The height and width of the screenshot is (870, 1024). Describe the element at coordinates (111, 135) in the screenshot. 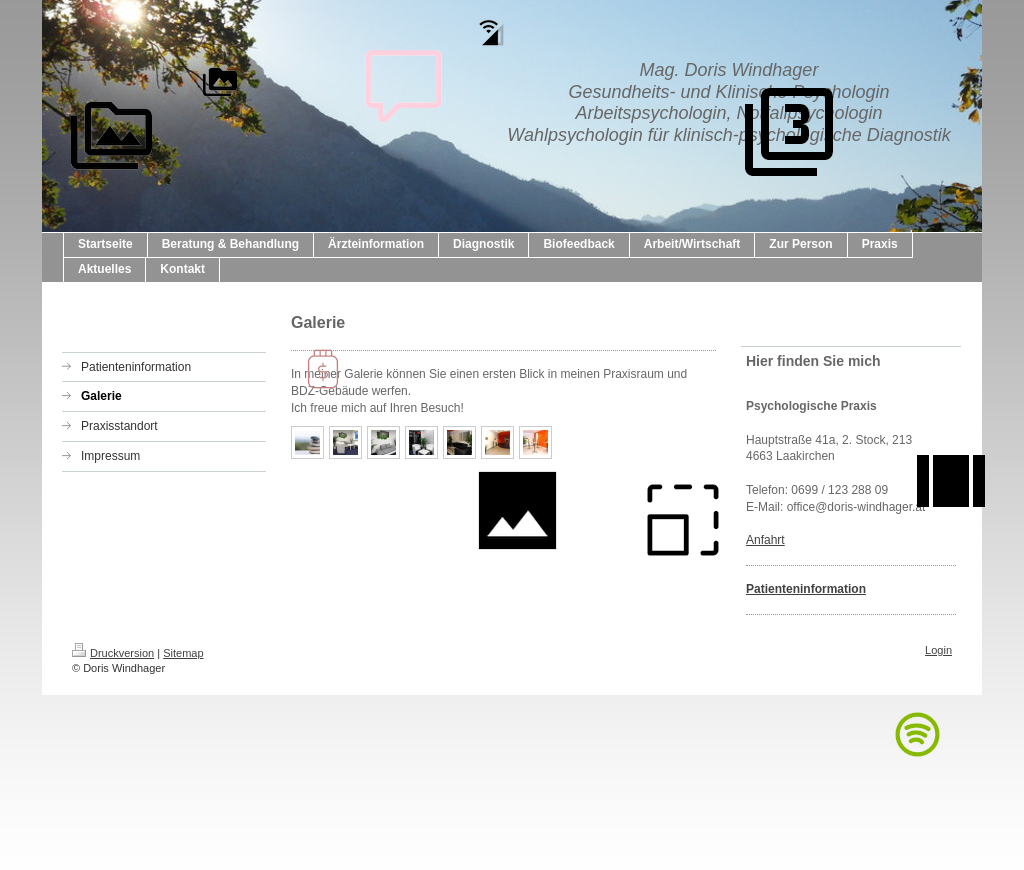

I see `access photo and media library` at that location.